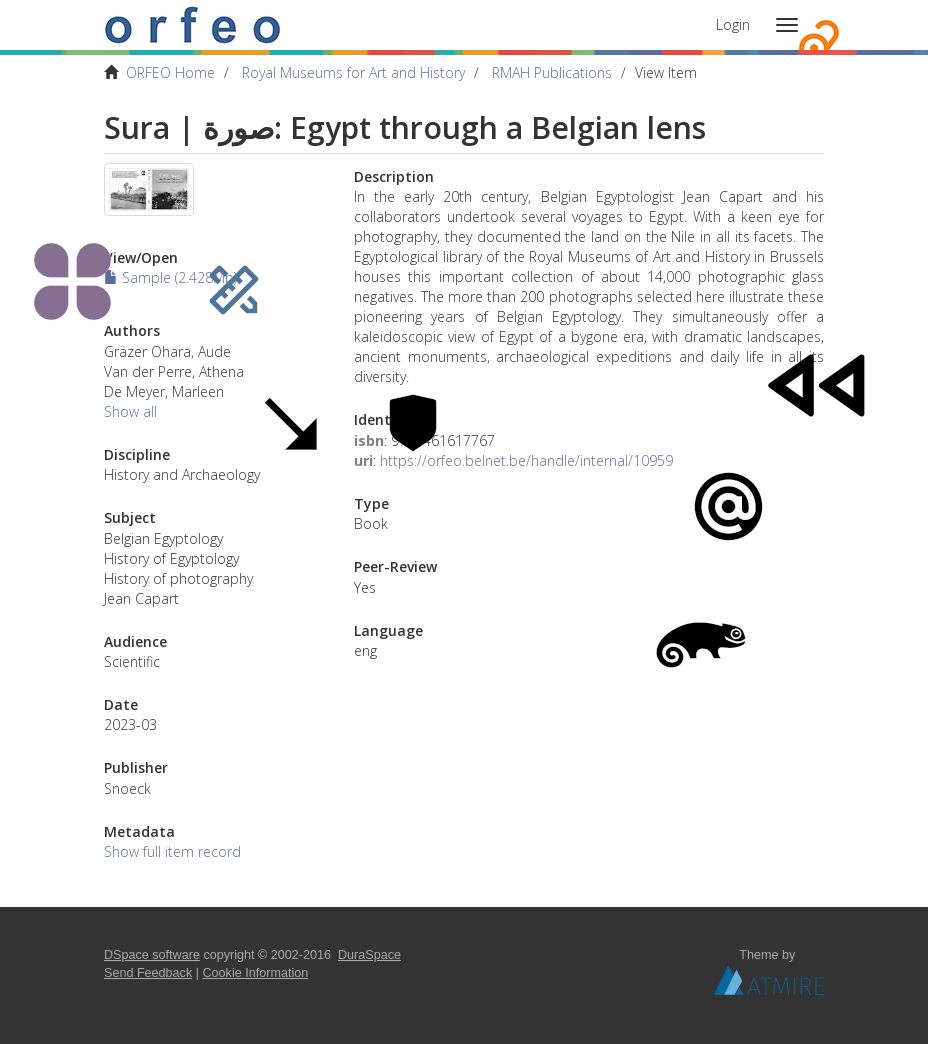 The image size is (928, 1044). Describe the element at coordinates (72, 281) in the screenshot. I see `open the app drawer or launcher` at that location.